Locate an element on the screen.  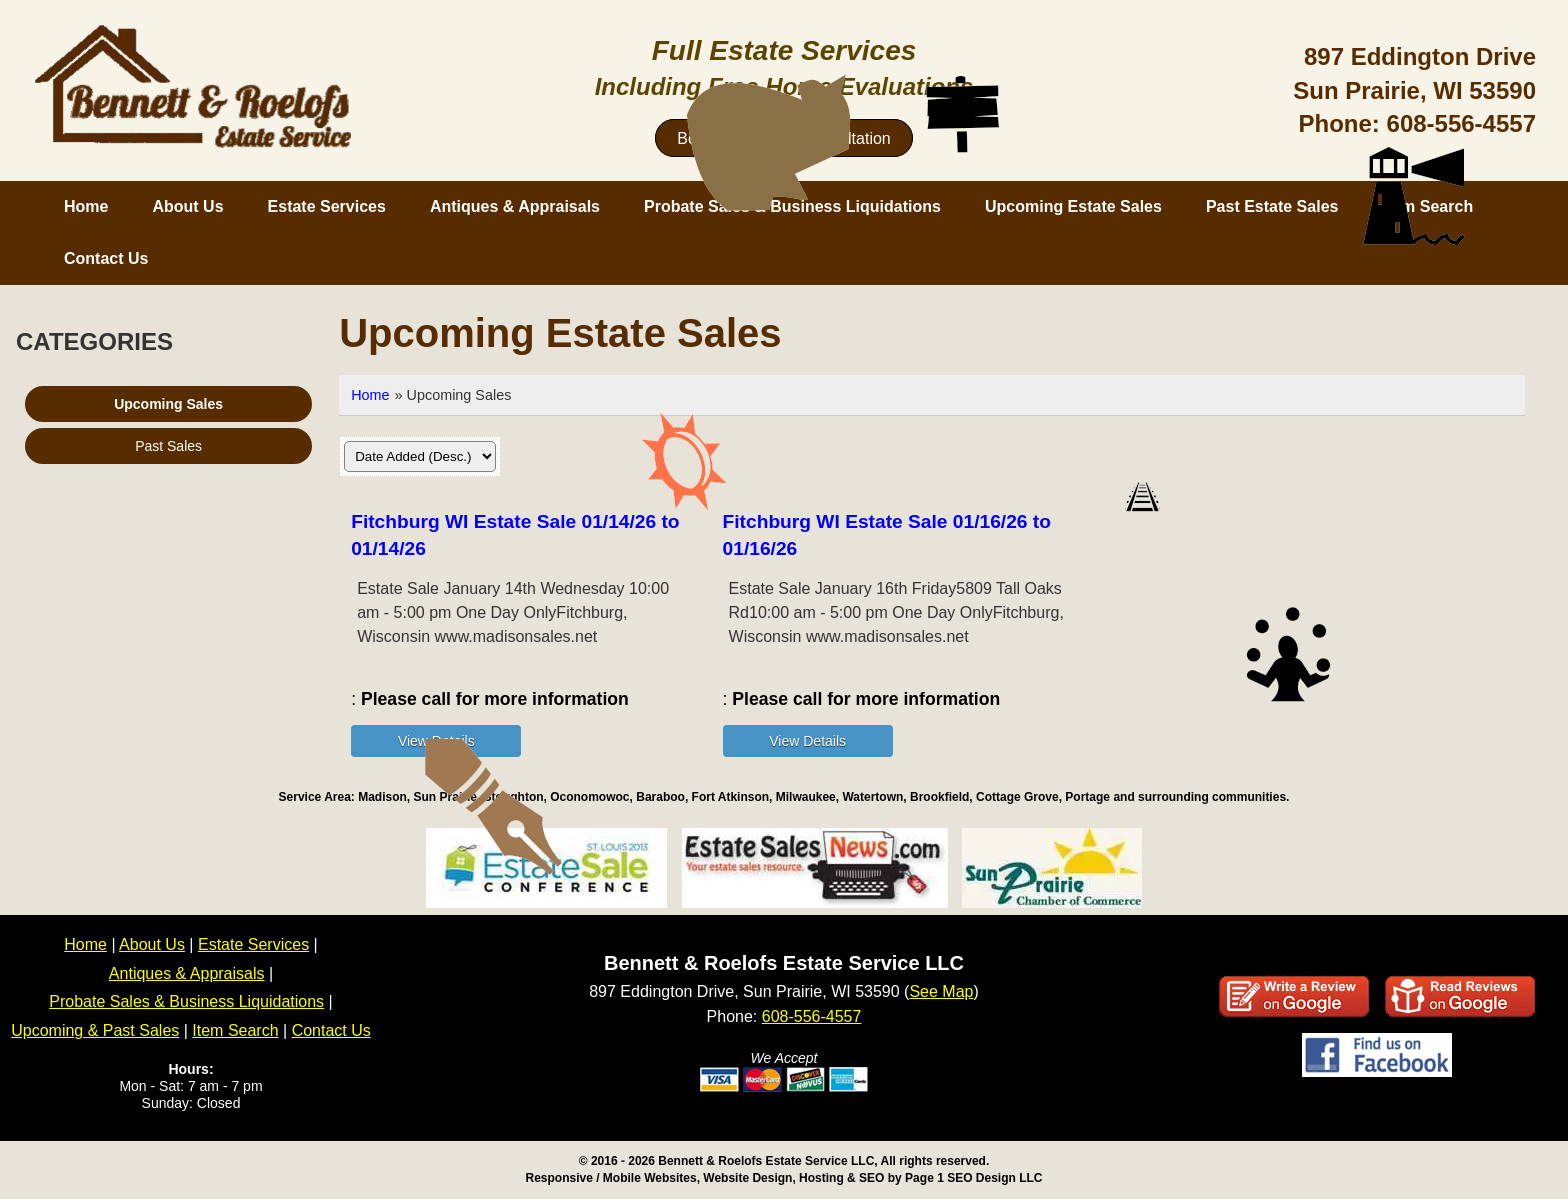
access train or railway transportation options is located at coordinates (1142, 494).